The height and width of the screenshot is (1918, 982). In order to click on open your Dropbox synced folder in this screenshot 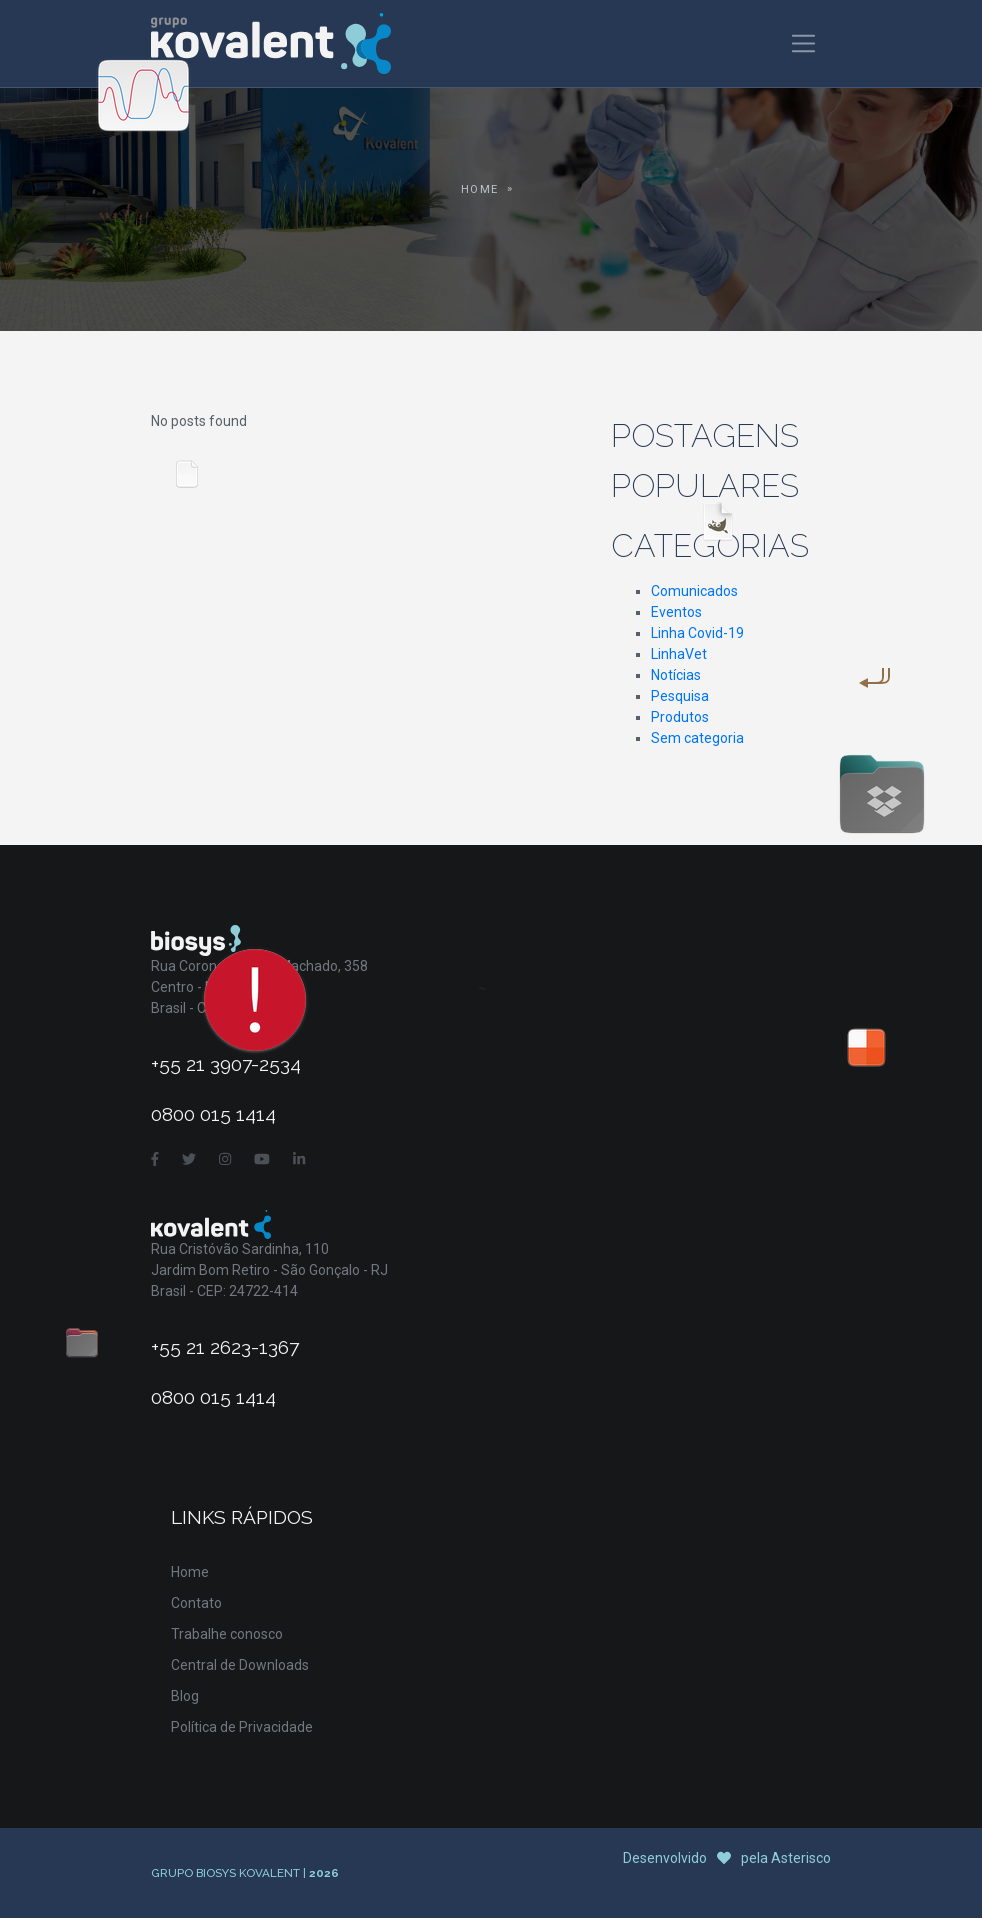, I will do `click(882, 794)`.